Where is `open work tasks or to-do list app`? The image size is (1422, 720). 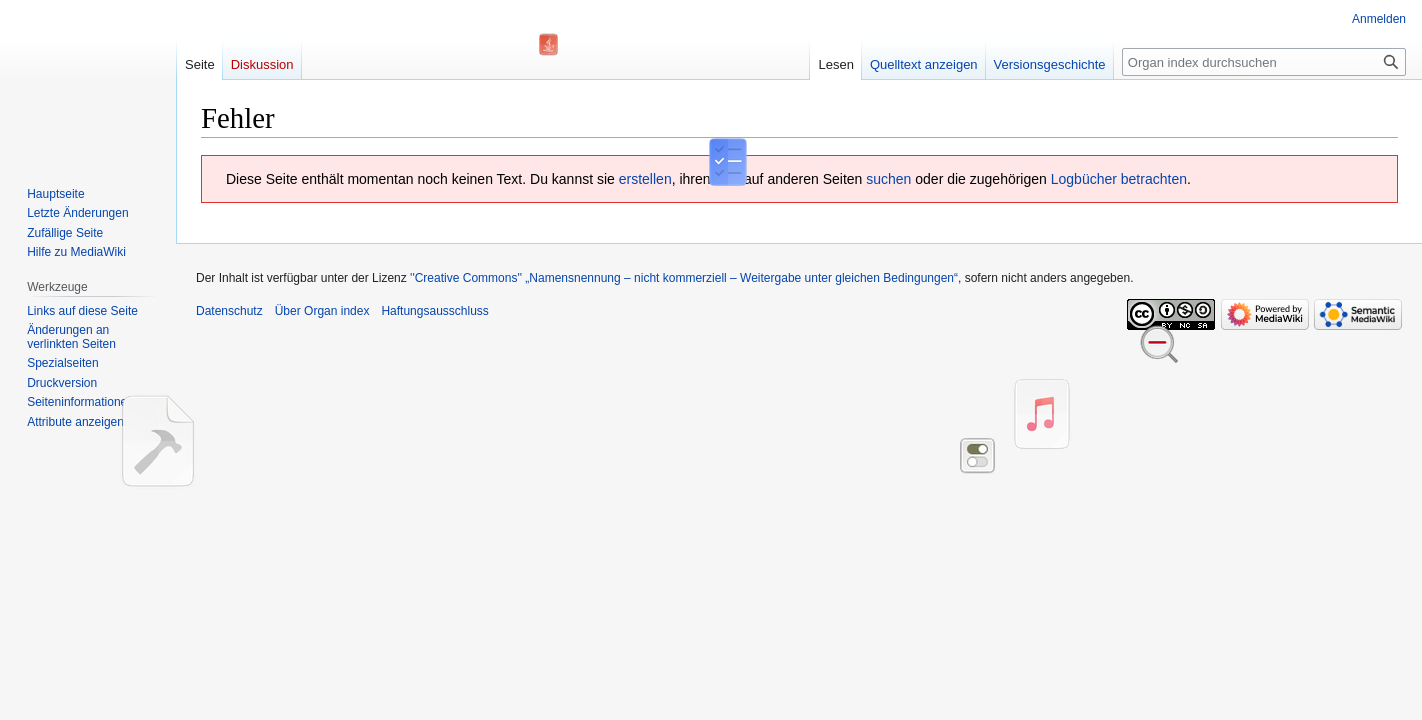 open work tasks or to-do list app is located at coordinates (728, 162).